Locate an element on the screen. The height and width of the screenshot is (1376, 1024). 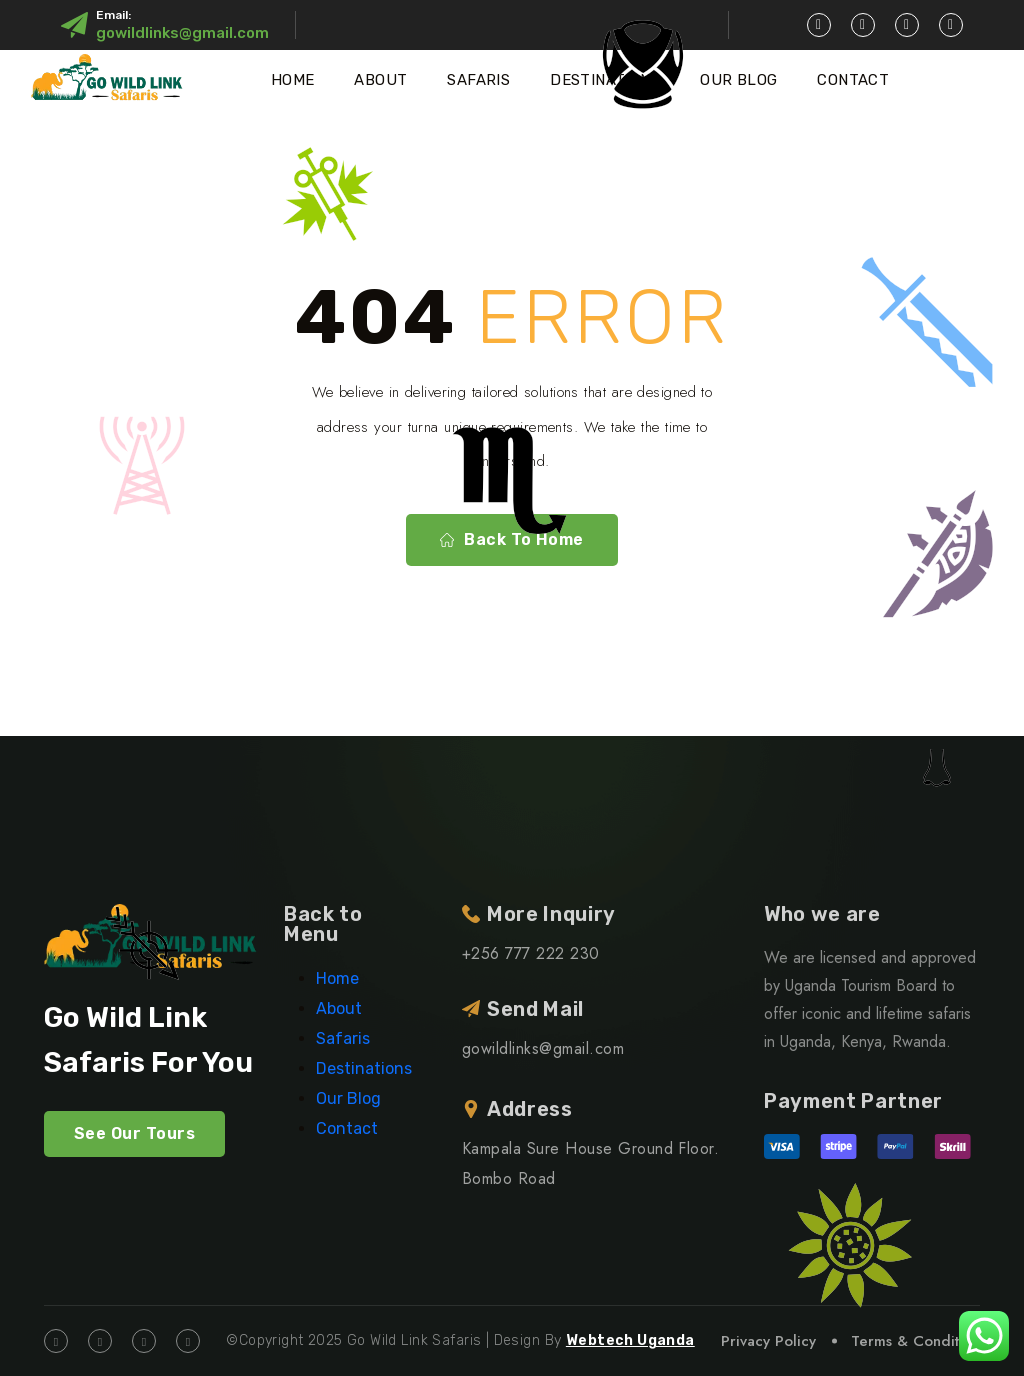
select chest armor or torso protection is located at coordinates (642, 64).